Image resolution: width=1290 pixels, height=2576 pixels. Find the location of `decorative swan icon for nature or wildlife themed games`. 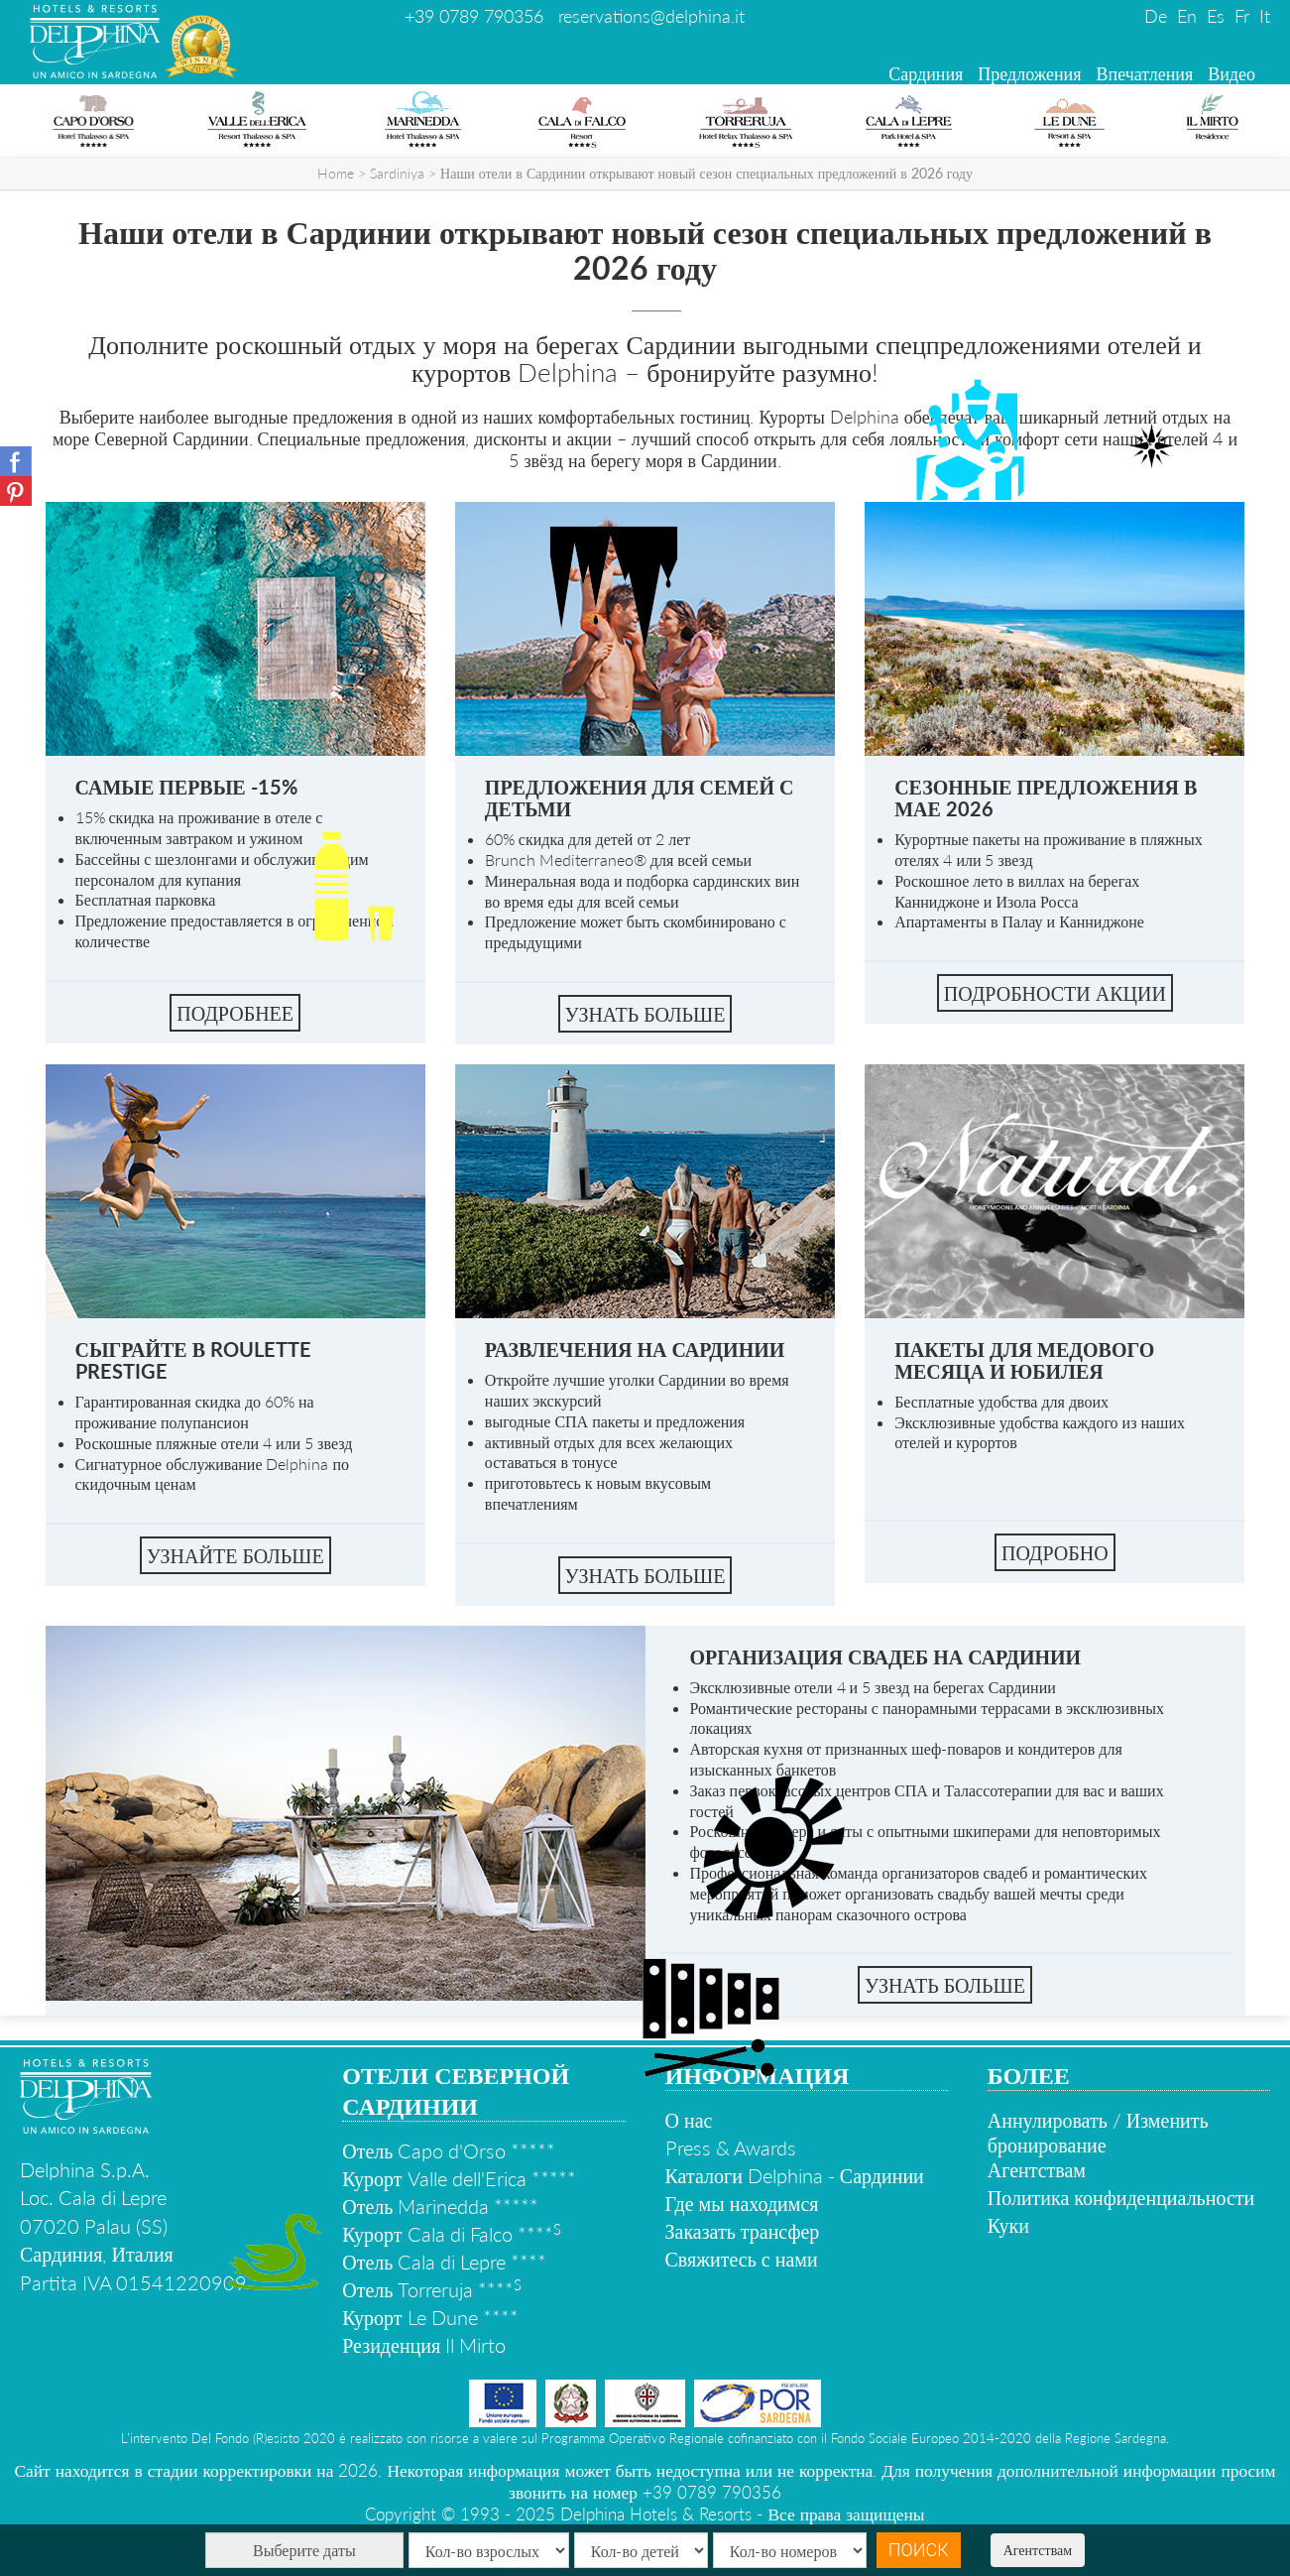

decorative swan icon for nature or wildlife themed games is located at coordinates (275, 2255).